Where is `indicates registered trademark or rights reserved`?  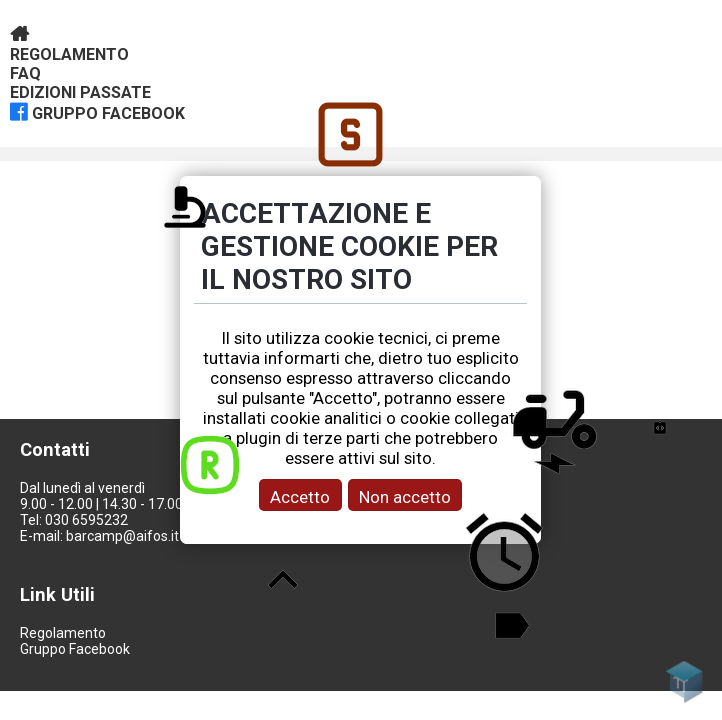
indicates registered trademark or rights reserved is located at coordinates (210, 465).